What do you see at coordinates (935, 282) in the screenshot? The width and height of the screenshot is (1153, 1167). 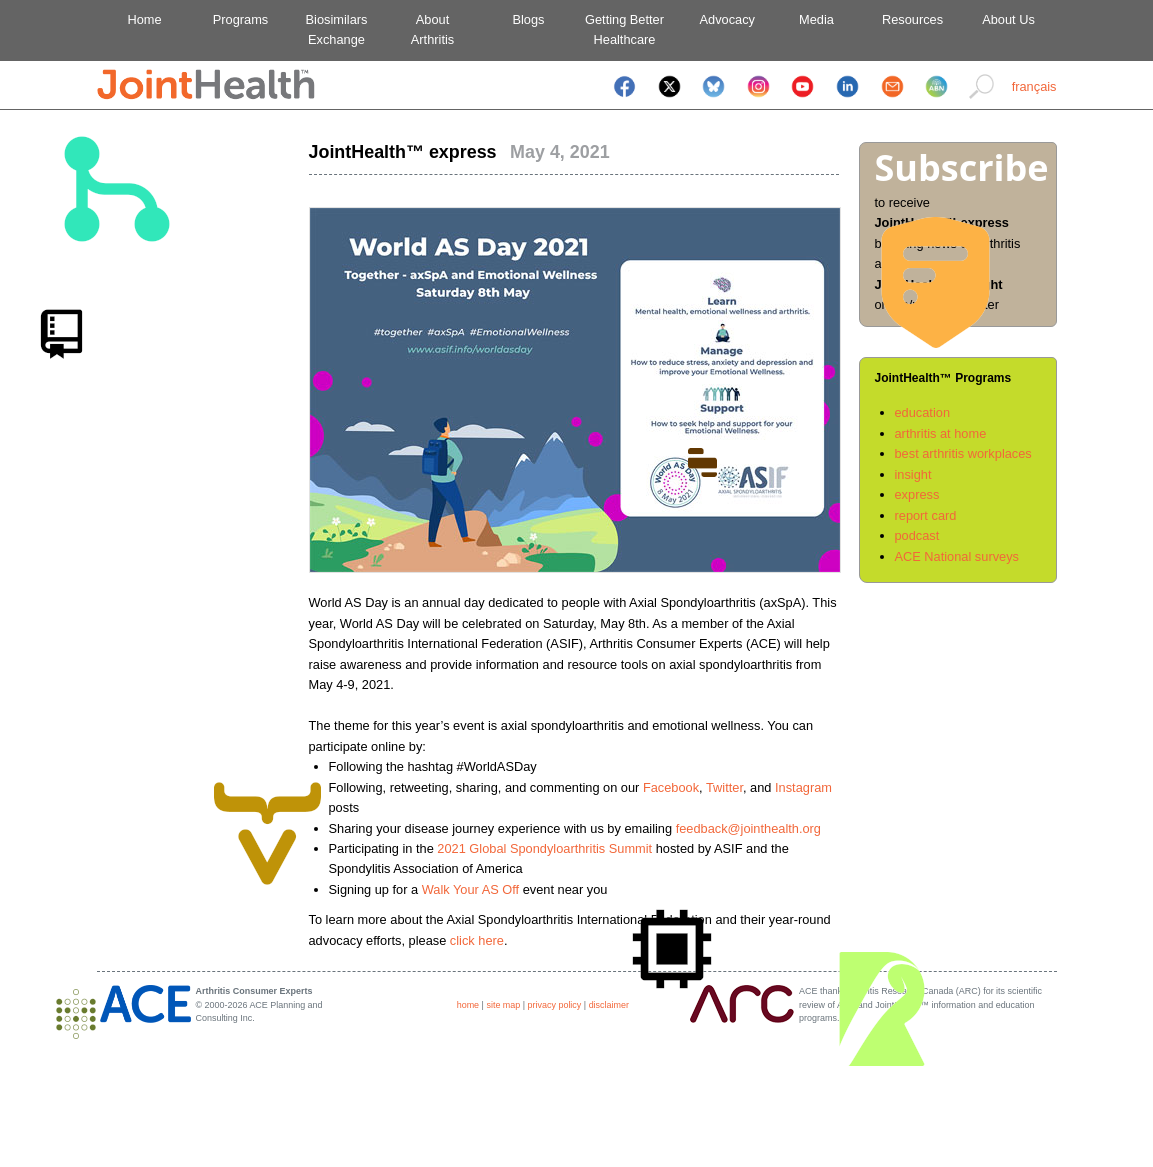 I see `open 2FAS authenticator app` at bounding box center [935, 282].